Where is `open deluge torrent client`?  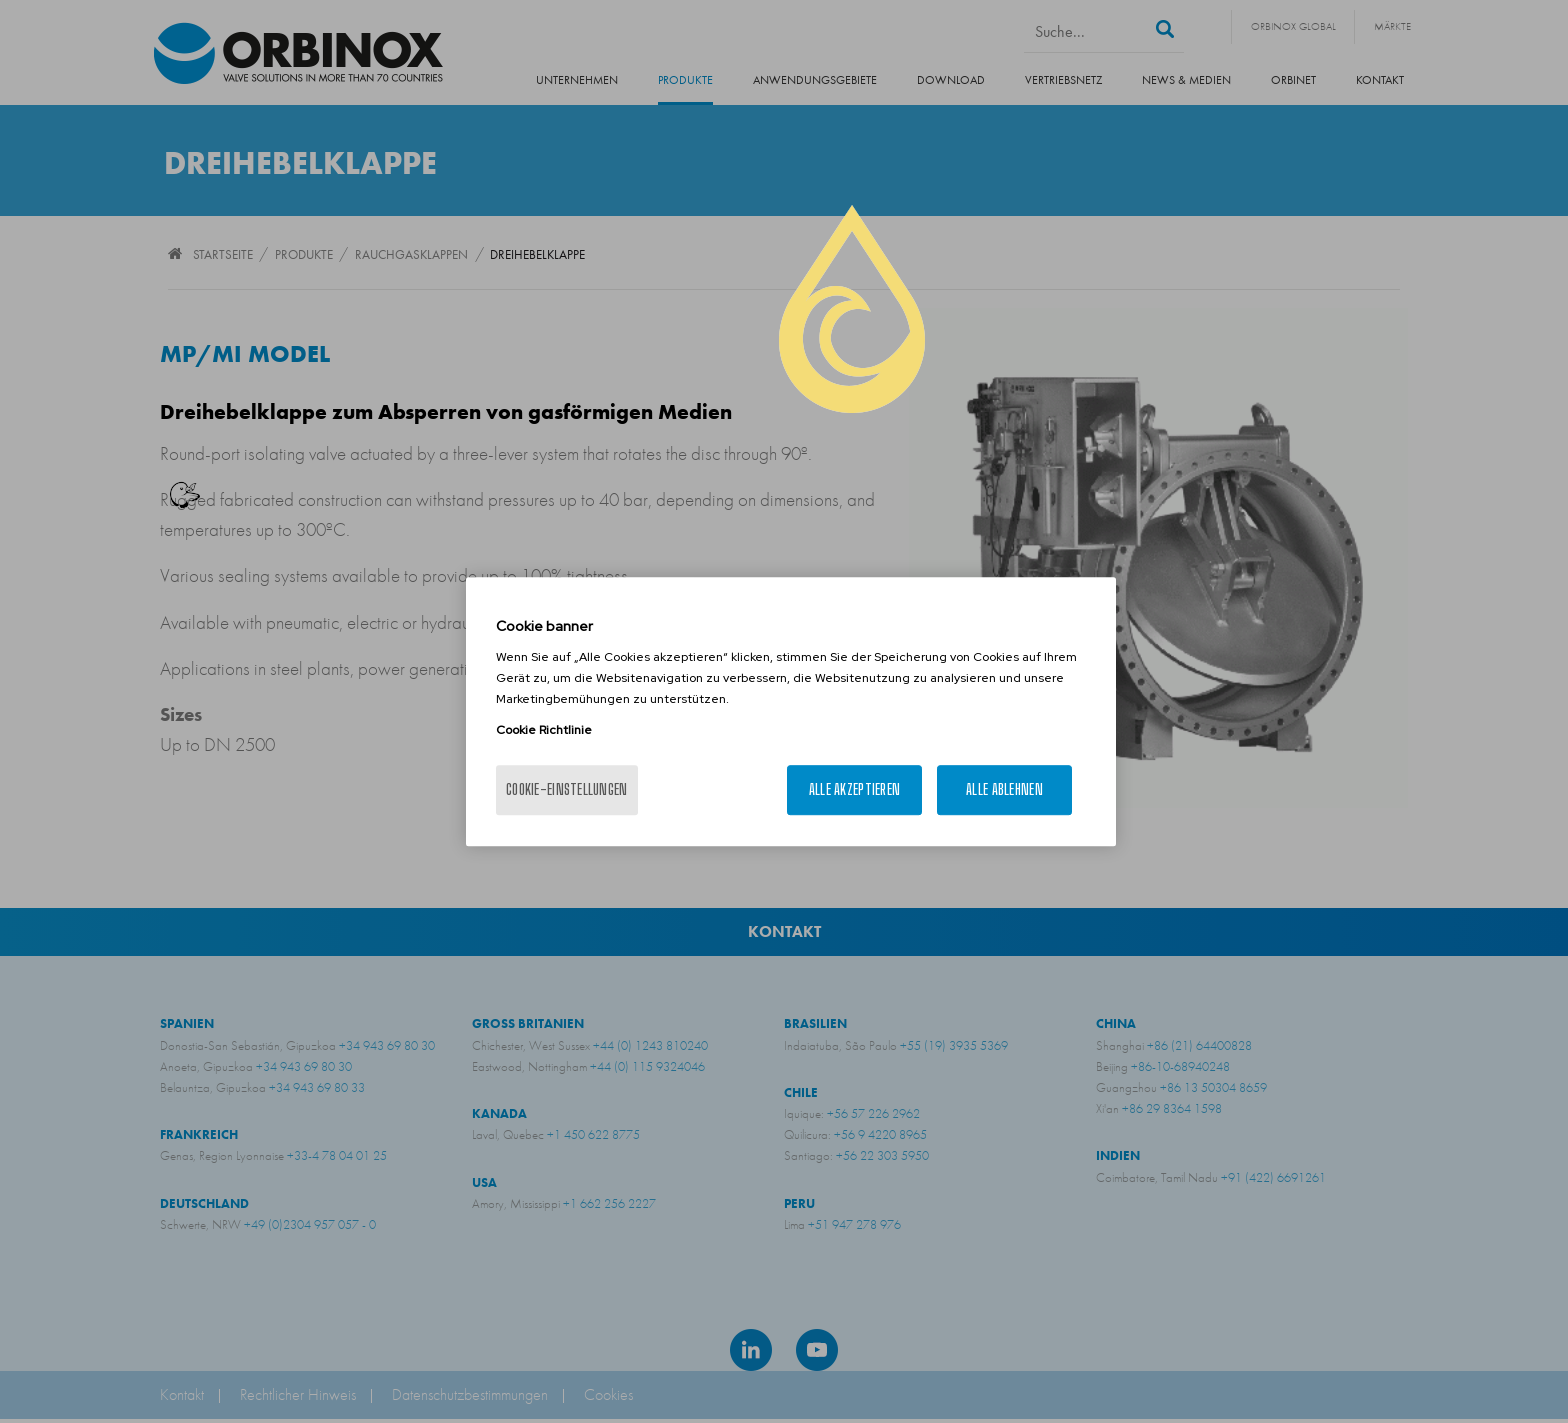 open deluge torrent client is located at coordinates (852, 309).